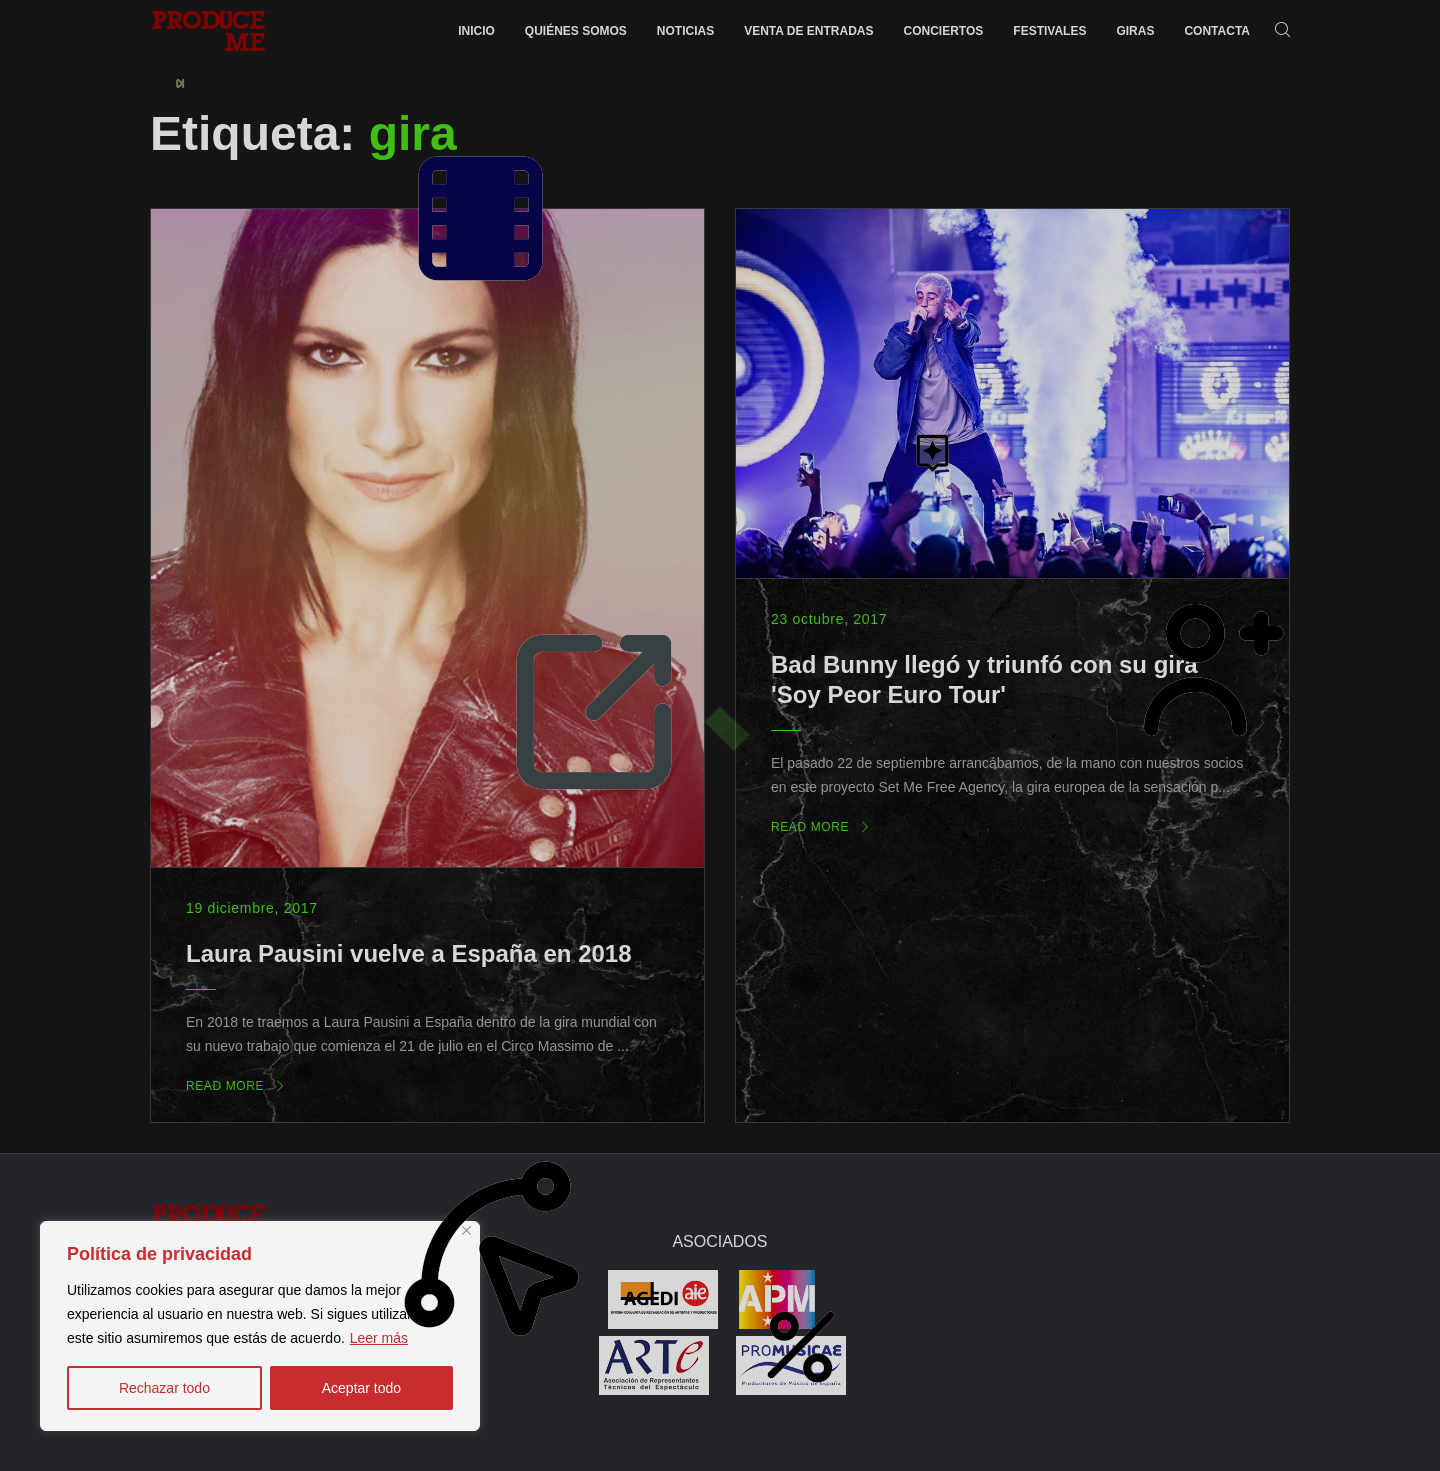 The width and height of the screenshot is (1440, 1471). Describe the element at coordinates (932, 452) in the screenshot. I see `access AI assistant or smart suggestions` at that location.